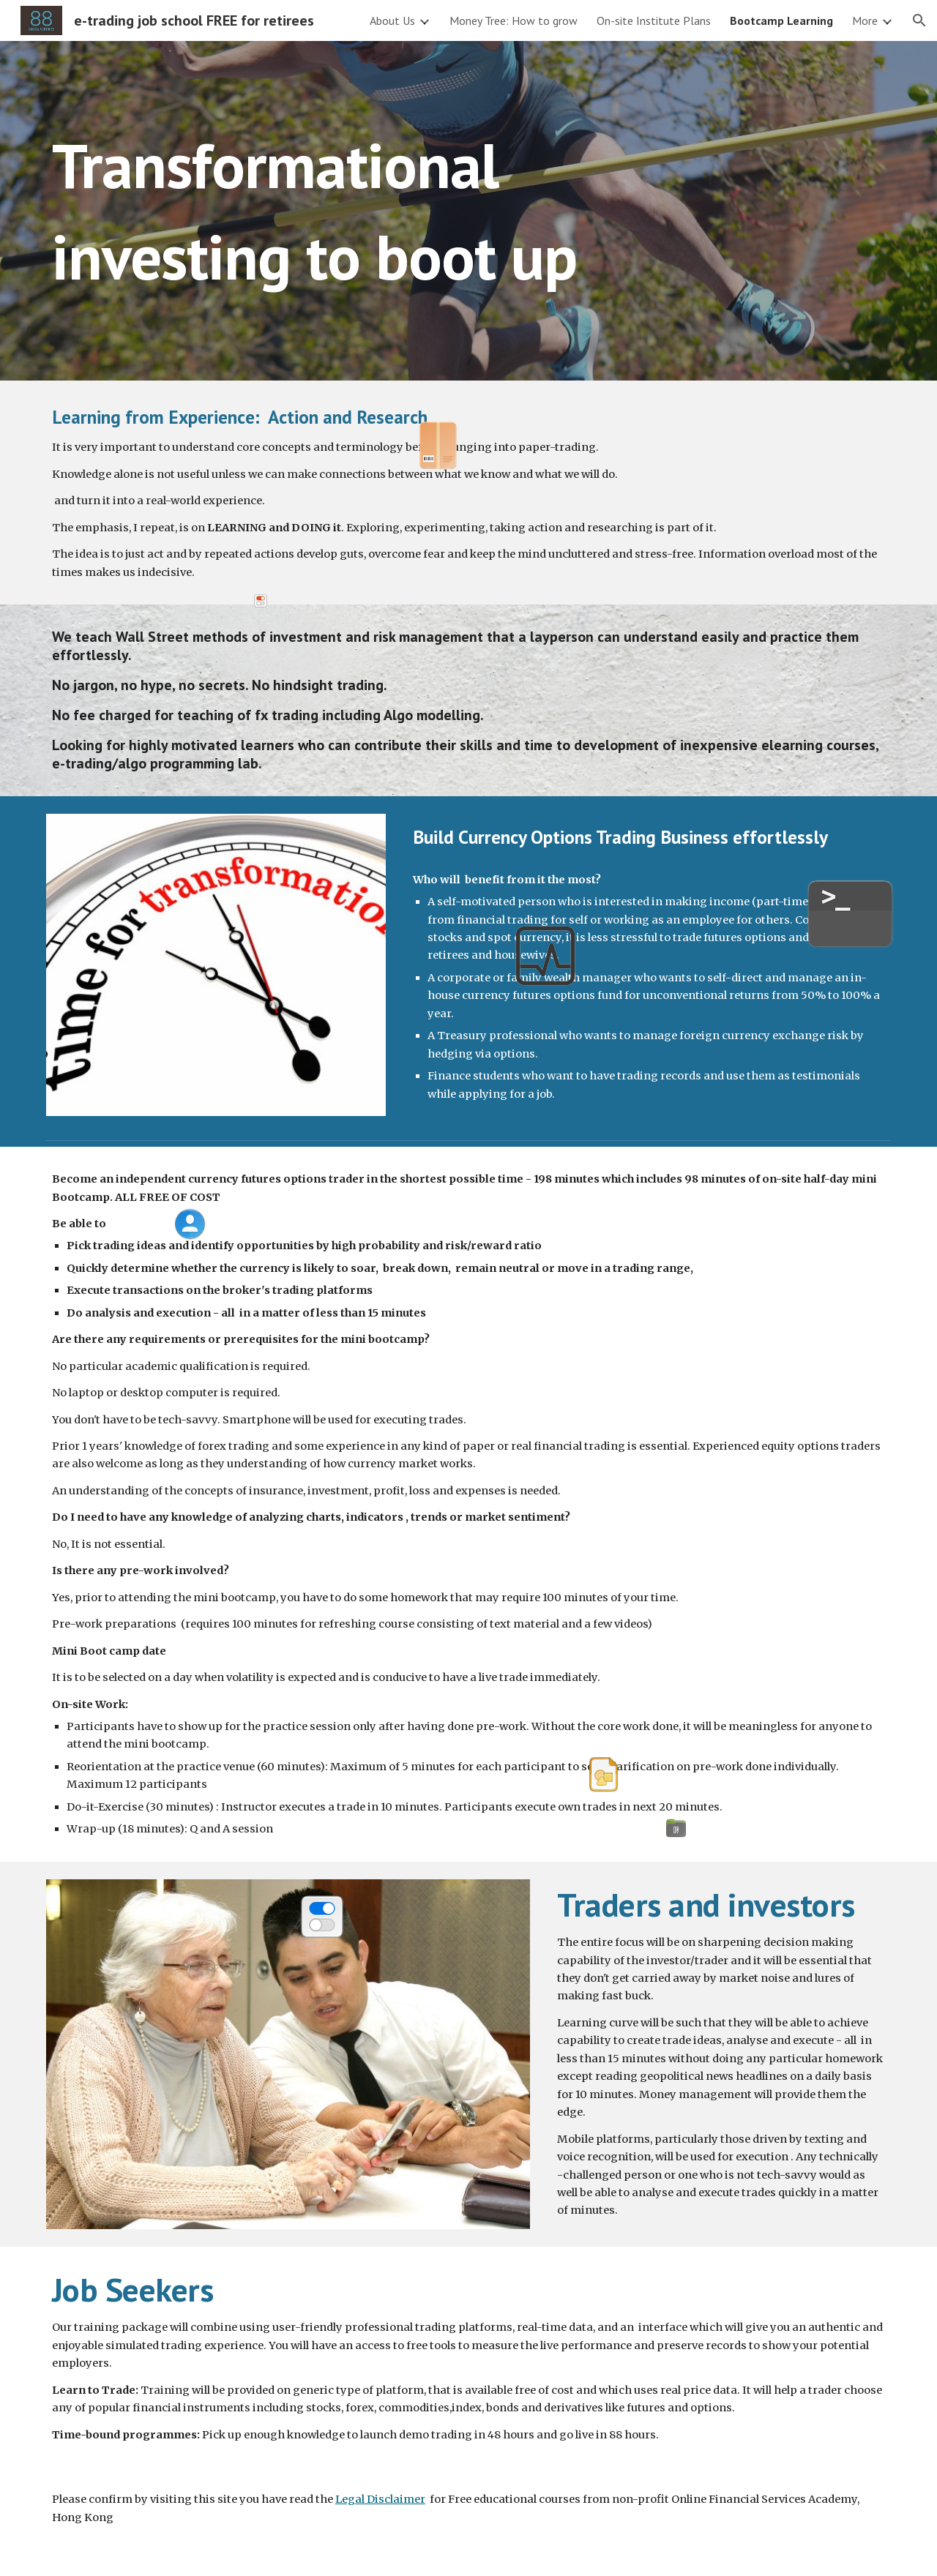 The width and height of the screenshot is (937, 2576). I want to click on compressed file or archive, so click(438, 445).